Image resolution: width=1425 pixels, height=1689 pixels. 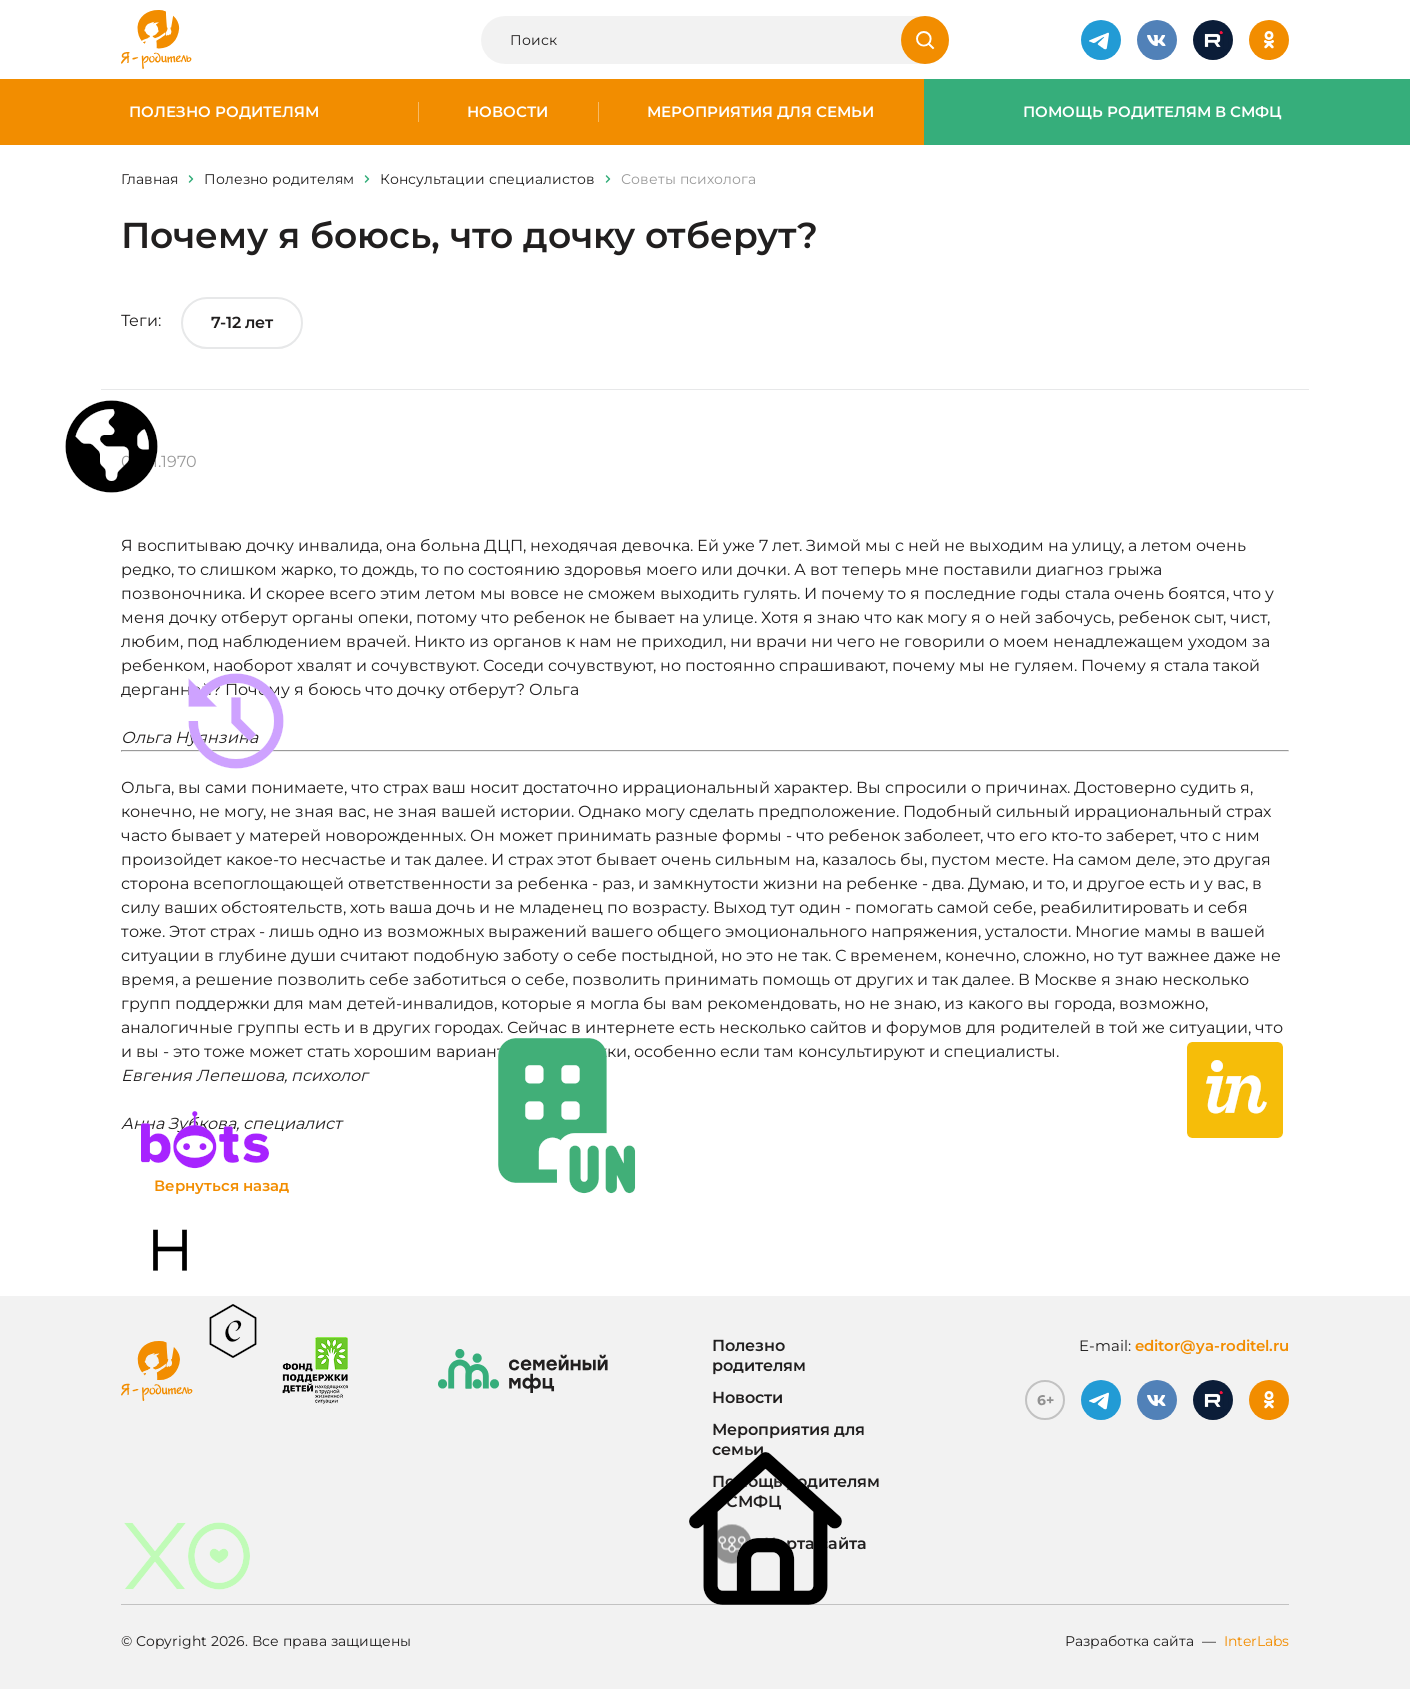 I want to click on insert a heading in the document, so click(x=170, y=1249).